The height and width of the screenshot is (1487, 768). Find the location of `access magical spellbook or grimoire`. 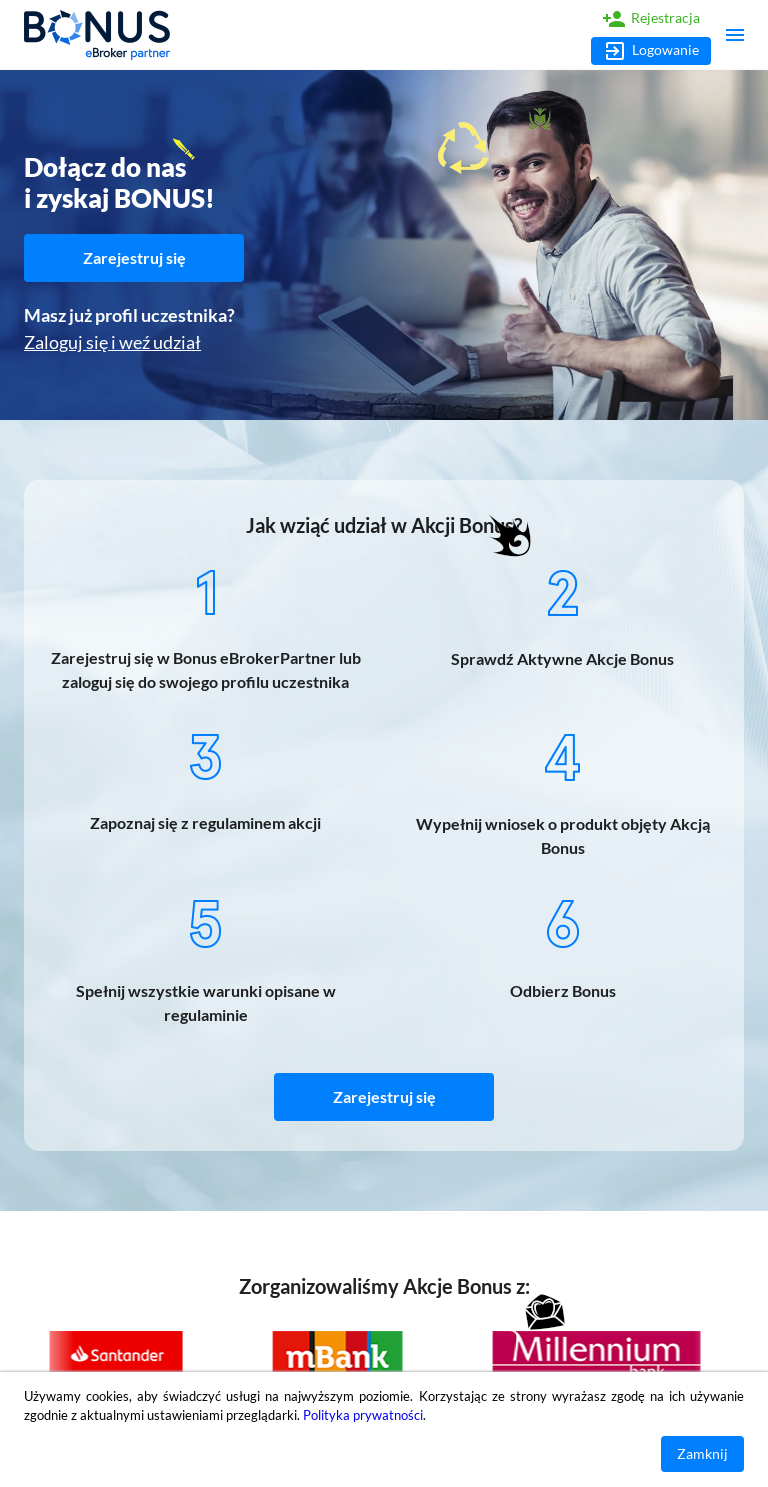

access magical spellbook or grimoire is located at coordinates (540, 119).